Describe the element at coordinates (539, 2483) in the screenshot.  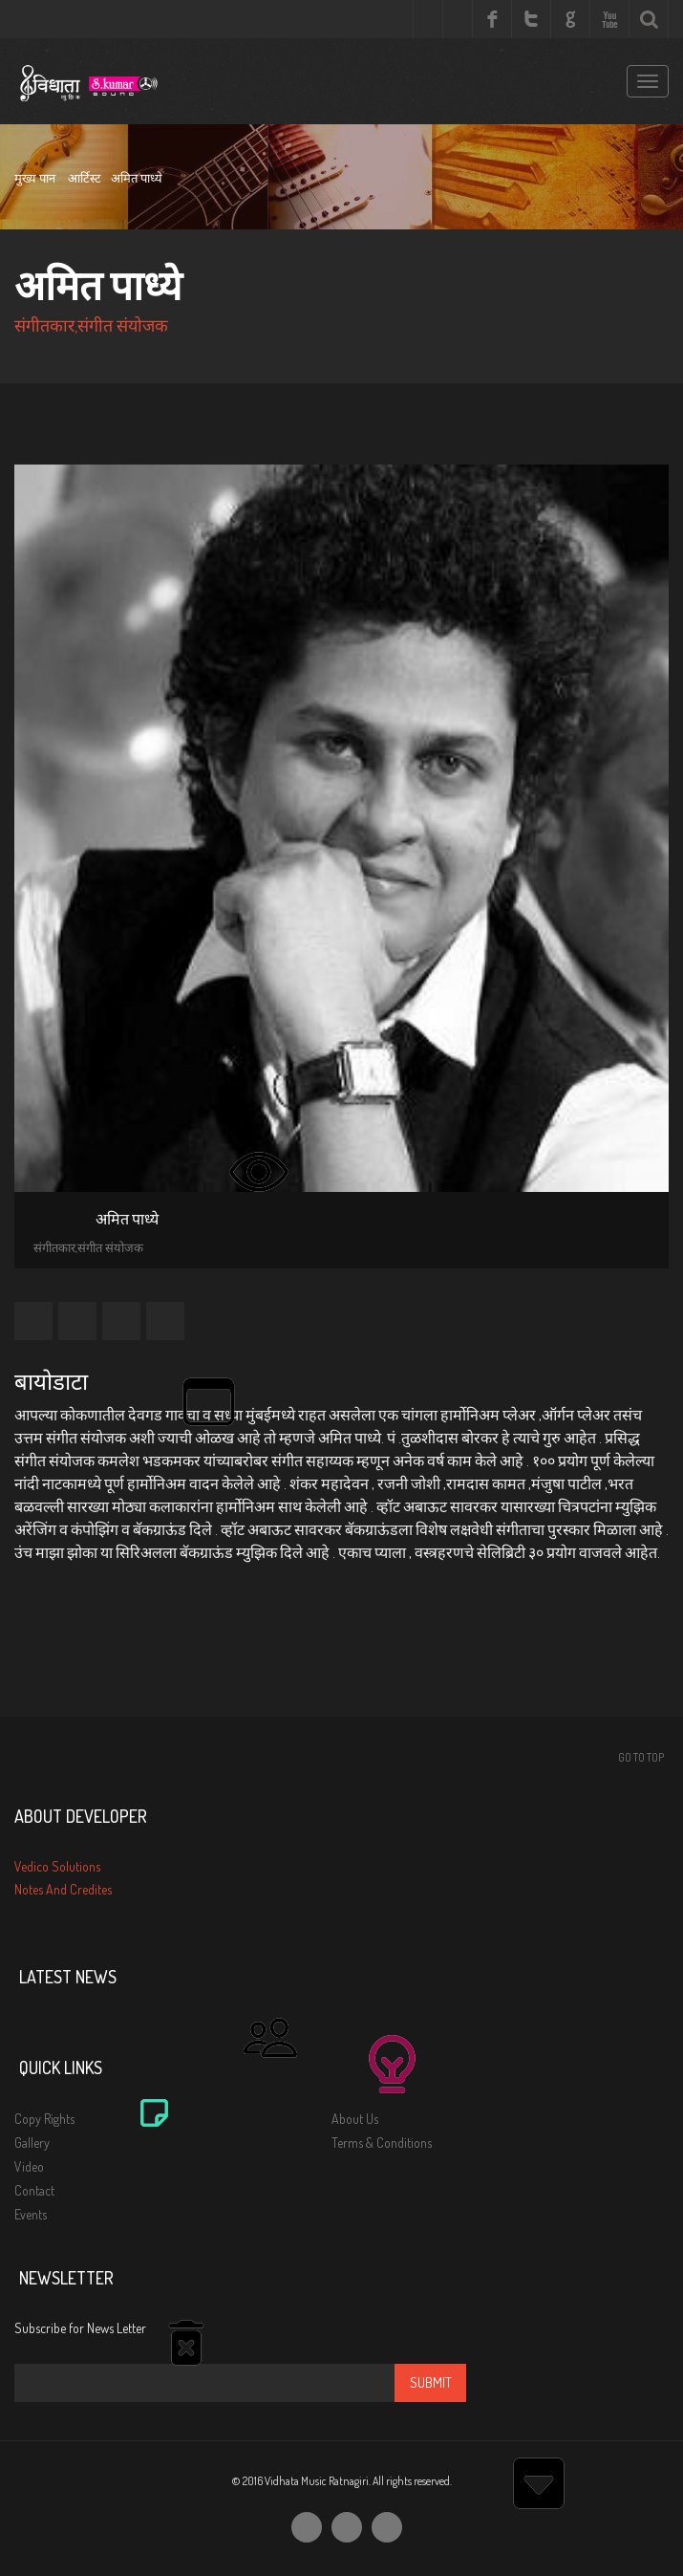
I see `expand dropdown menu` at that location.